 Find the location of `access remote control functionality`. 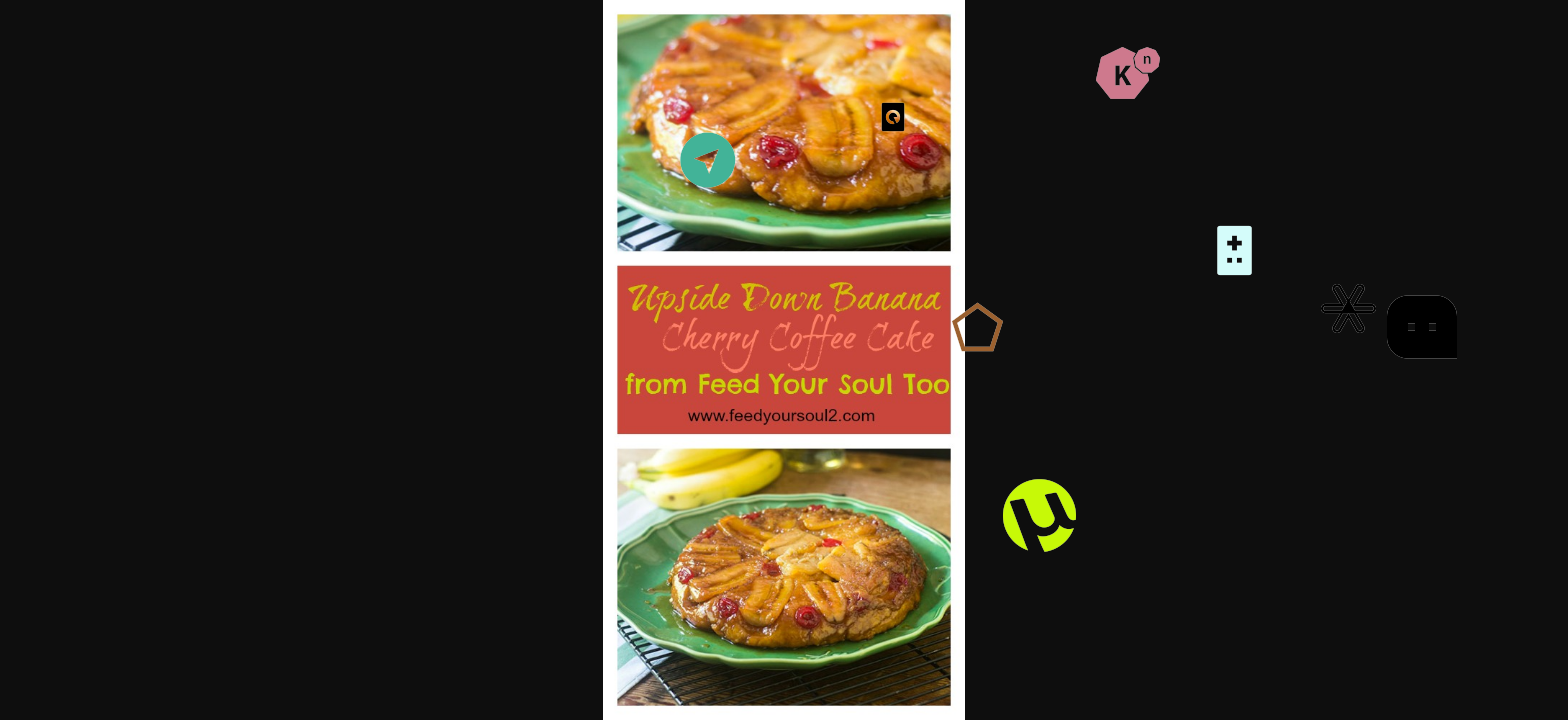

access remote control functionality is located at coordinates (1234, 250).